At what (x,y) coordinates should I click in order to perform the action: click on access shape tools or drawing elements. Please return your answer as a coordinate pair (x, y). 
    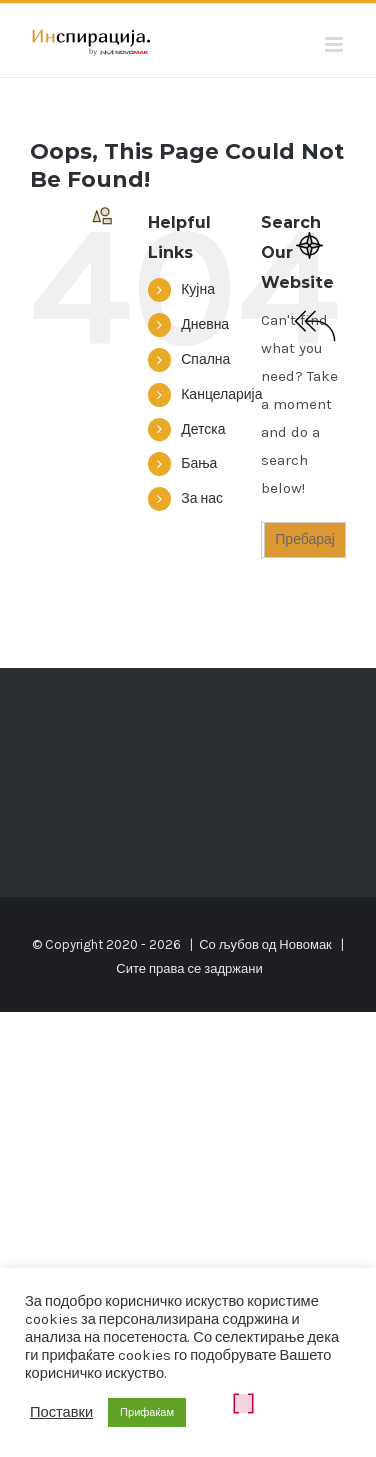
    Looking at the image, I should click on (102, 216).